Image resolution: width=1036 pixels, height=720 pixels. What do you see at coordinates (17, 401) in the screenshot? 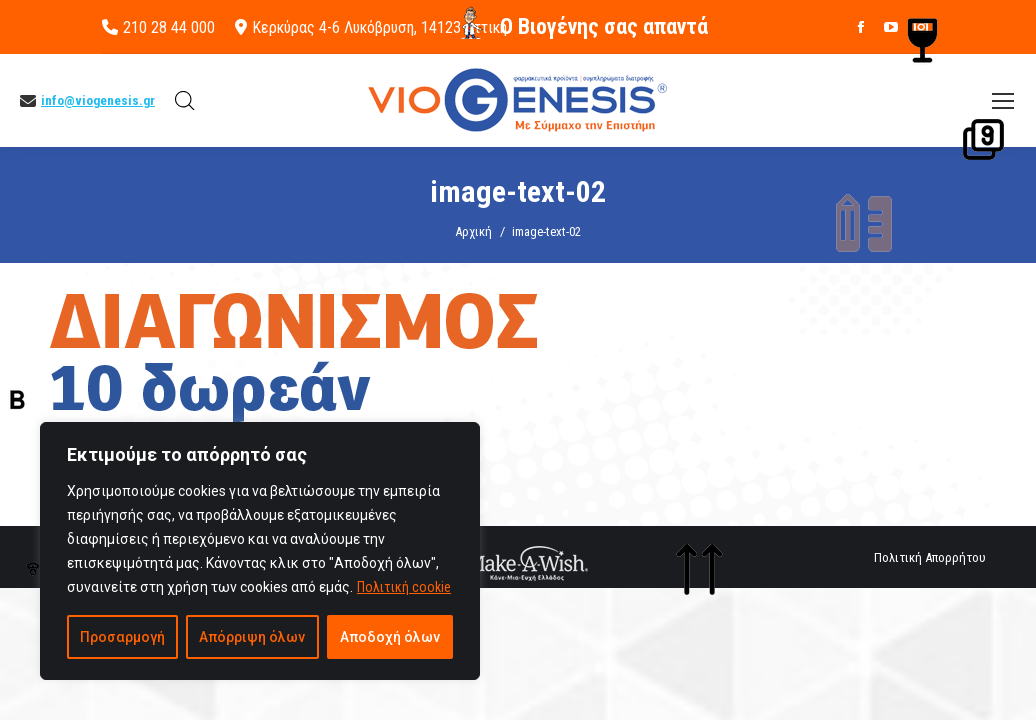
I see `apply bold formatting to selected text` at bounding box center [17, 401].